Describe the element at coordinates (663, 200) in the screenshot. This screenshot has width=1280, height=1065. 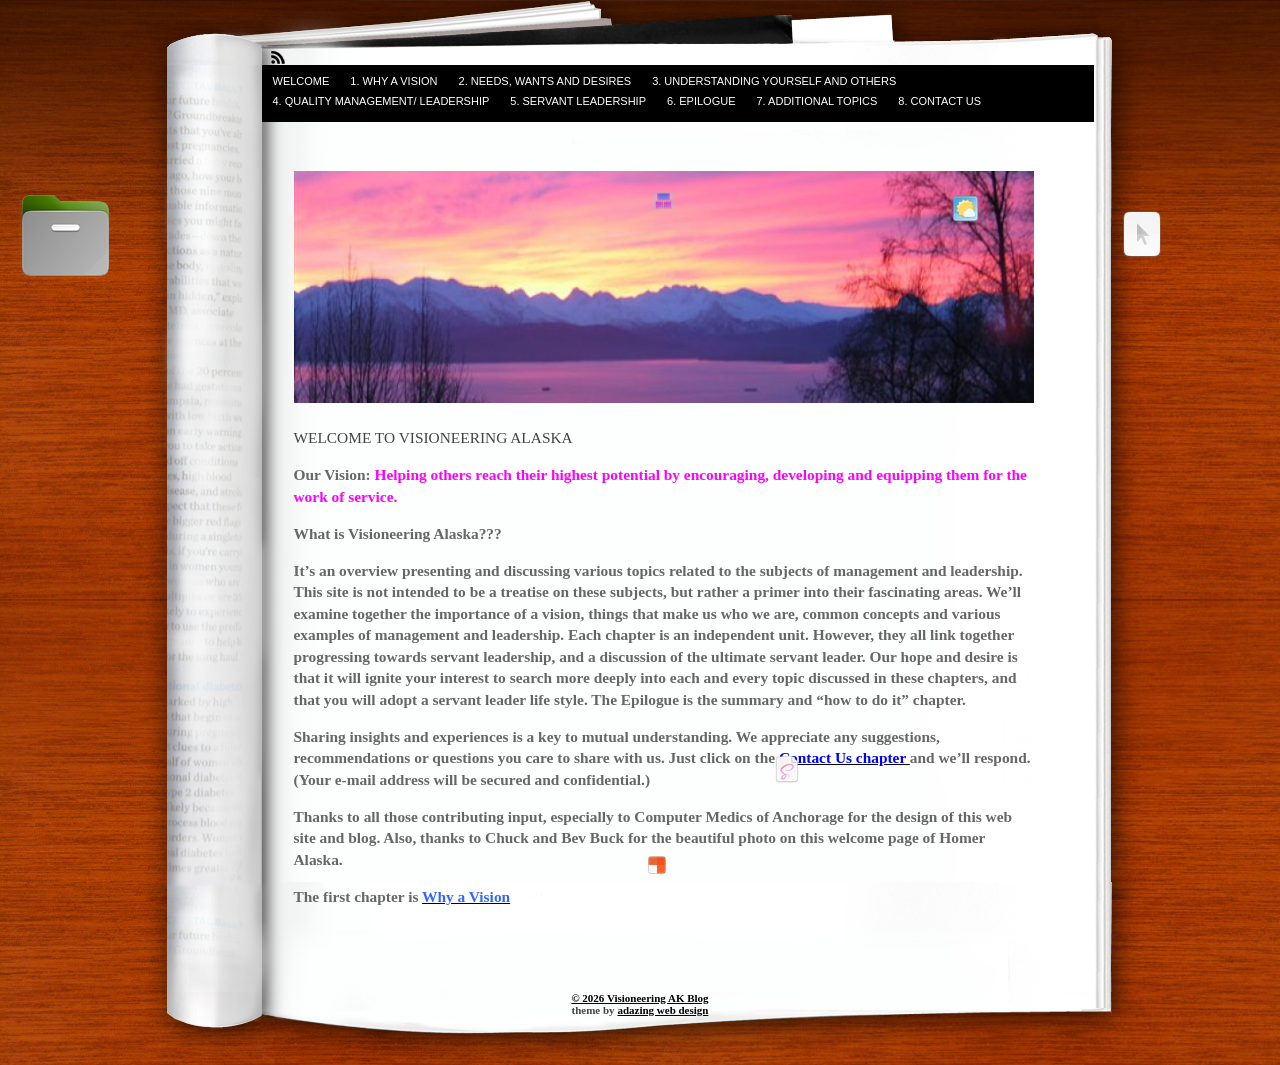
I see `select all items in the current view` at that location.